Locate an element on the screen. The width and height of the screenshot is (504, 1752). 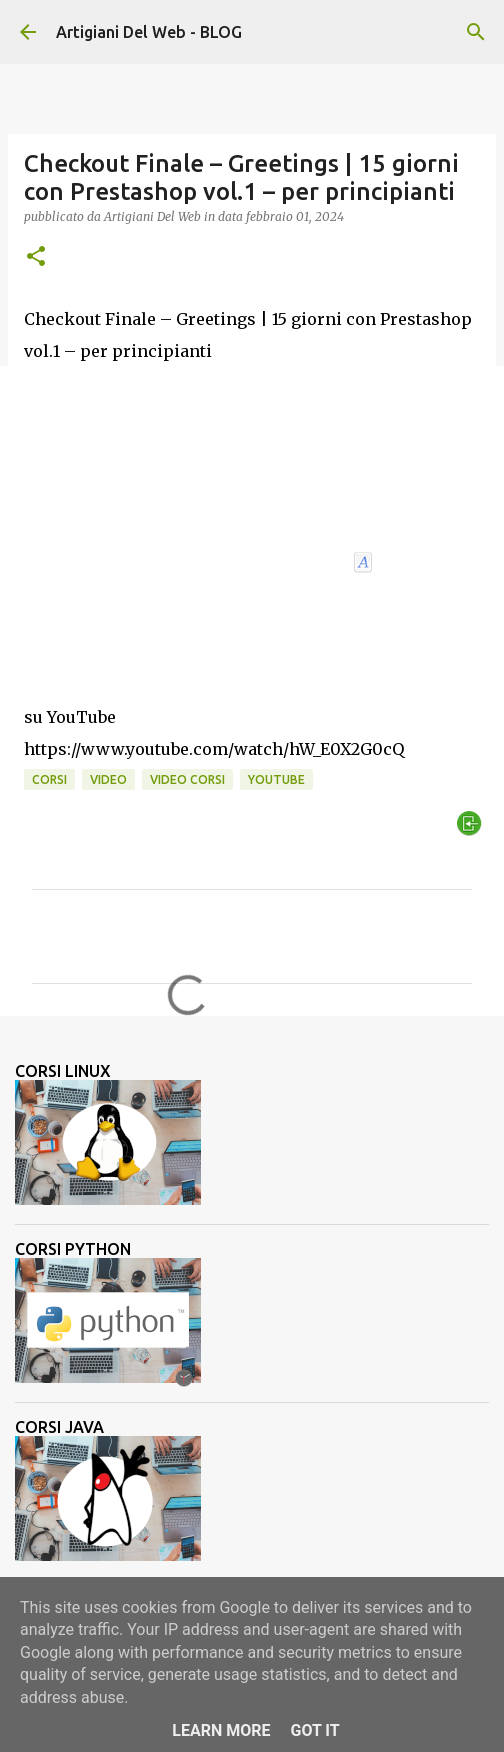
open a font file is located at coordinates (363, 562).